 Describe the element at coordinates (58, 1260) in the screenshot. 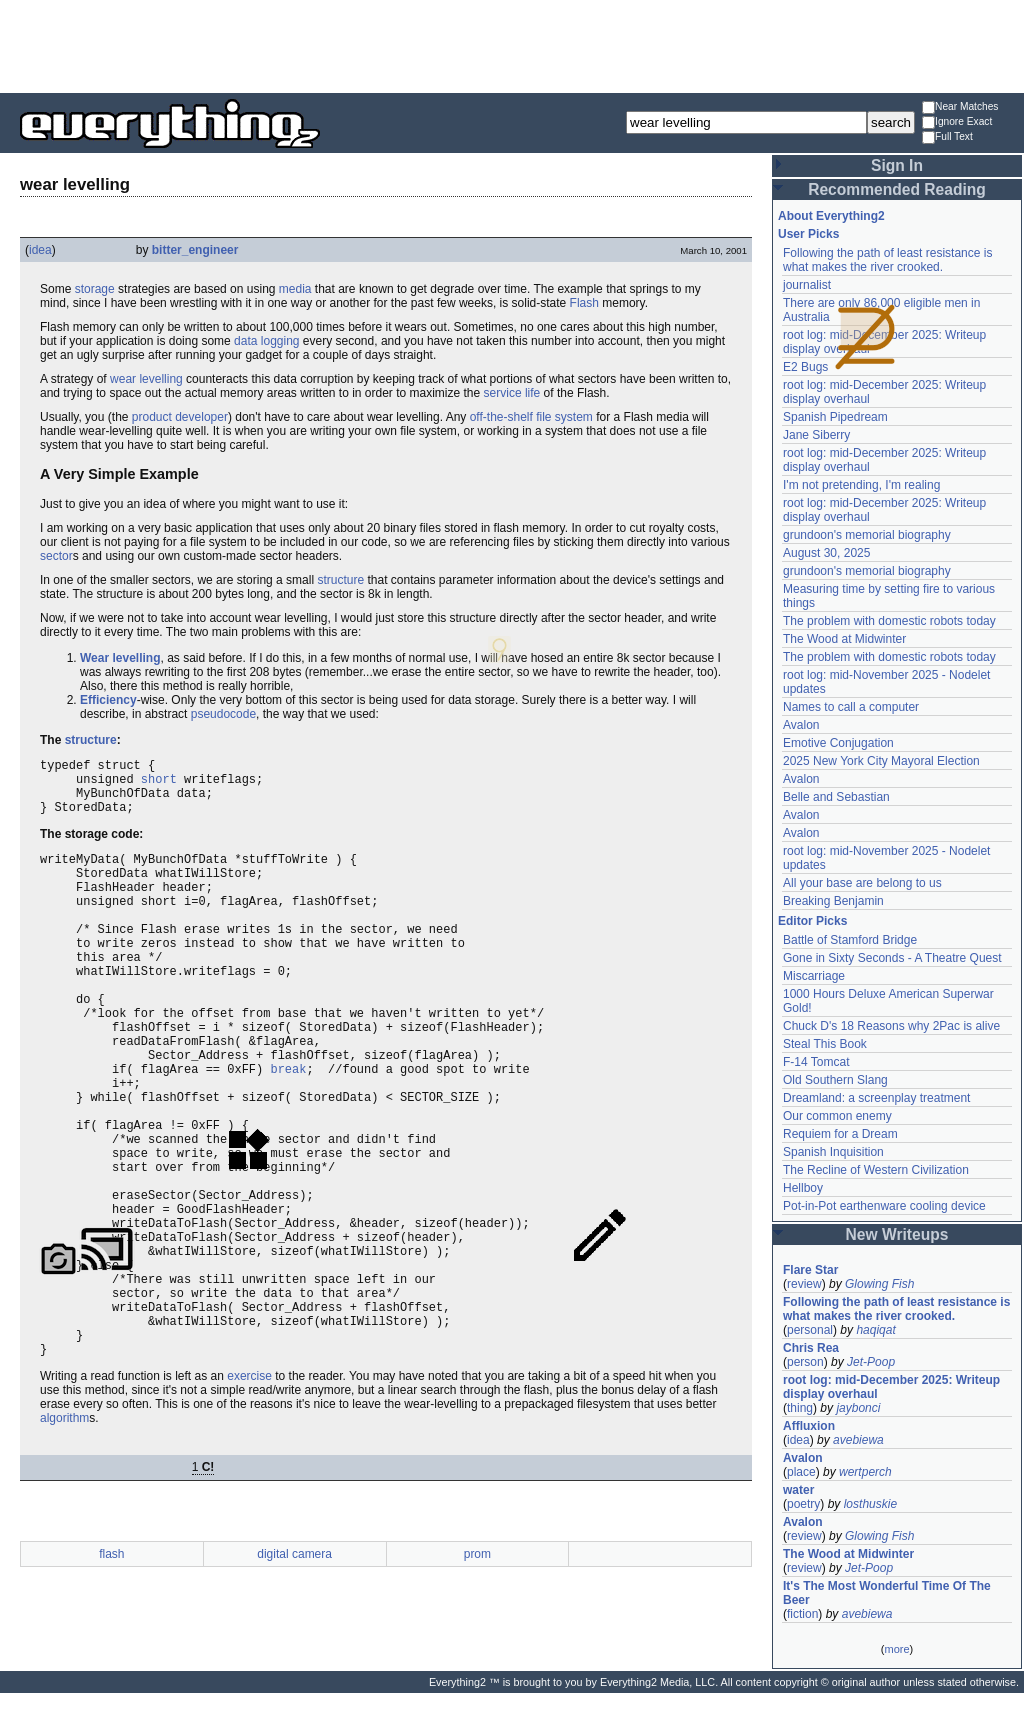

I see `access party mode camera effects` at that location.